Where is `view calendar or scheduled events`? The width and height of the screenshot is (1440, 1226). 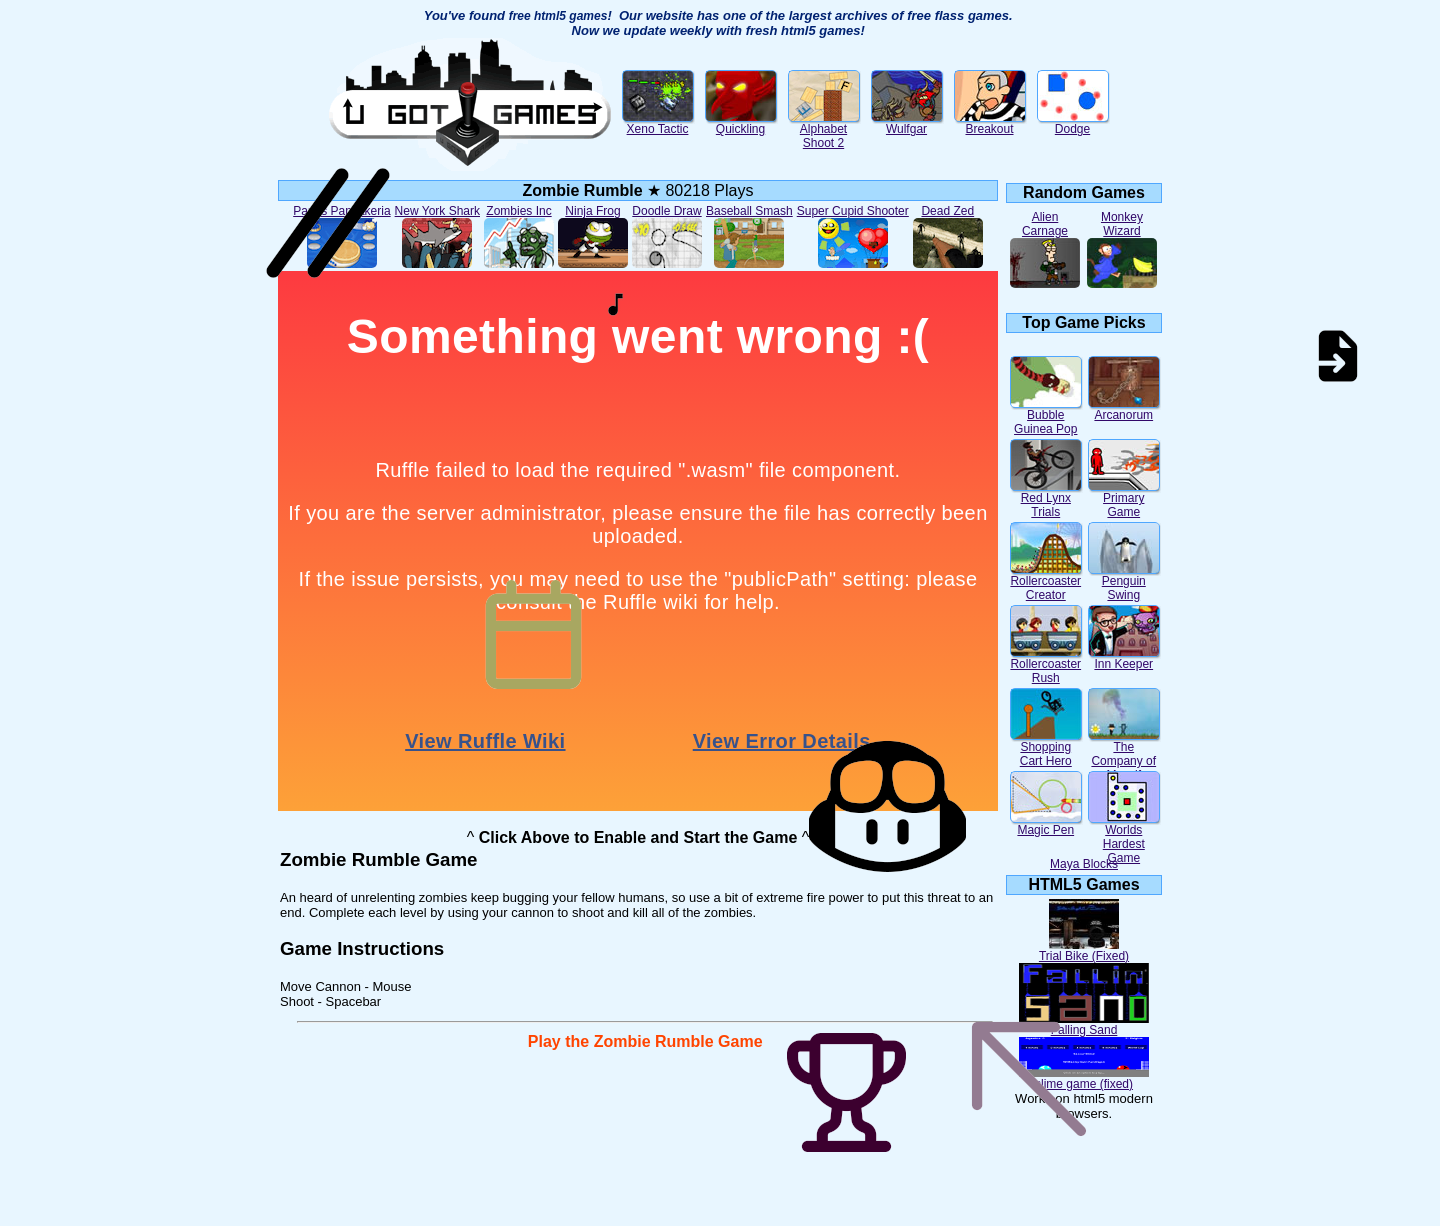
view calendar or scheduled events is located at coordinates (533, 634).